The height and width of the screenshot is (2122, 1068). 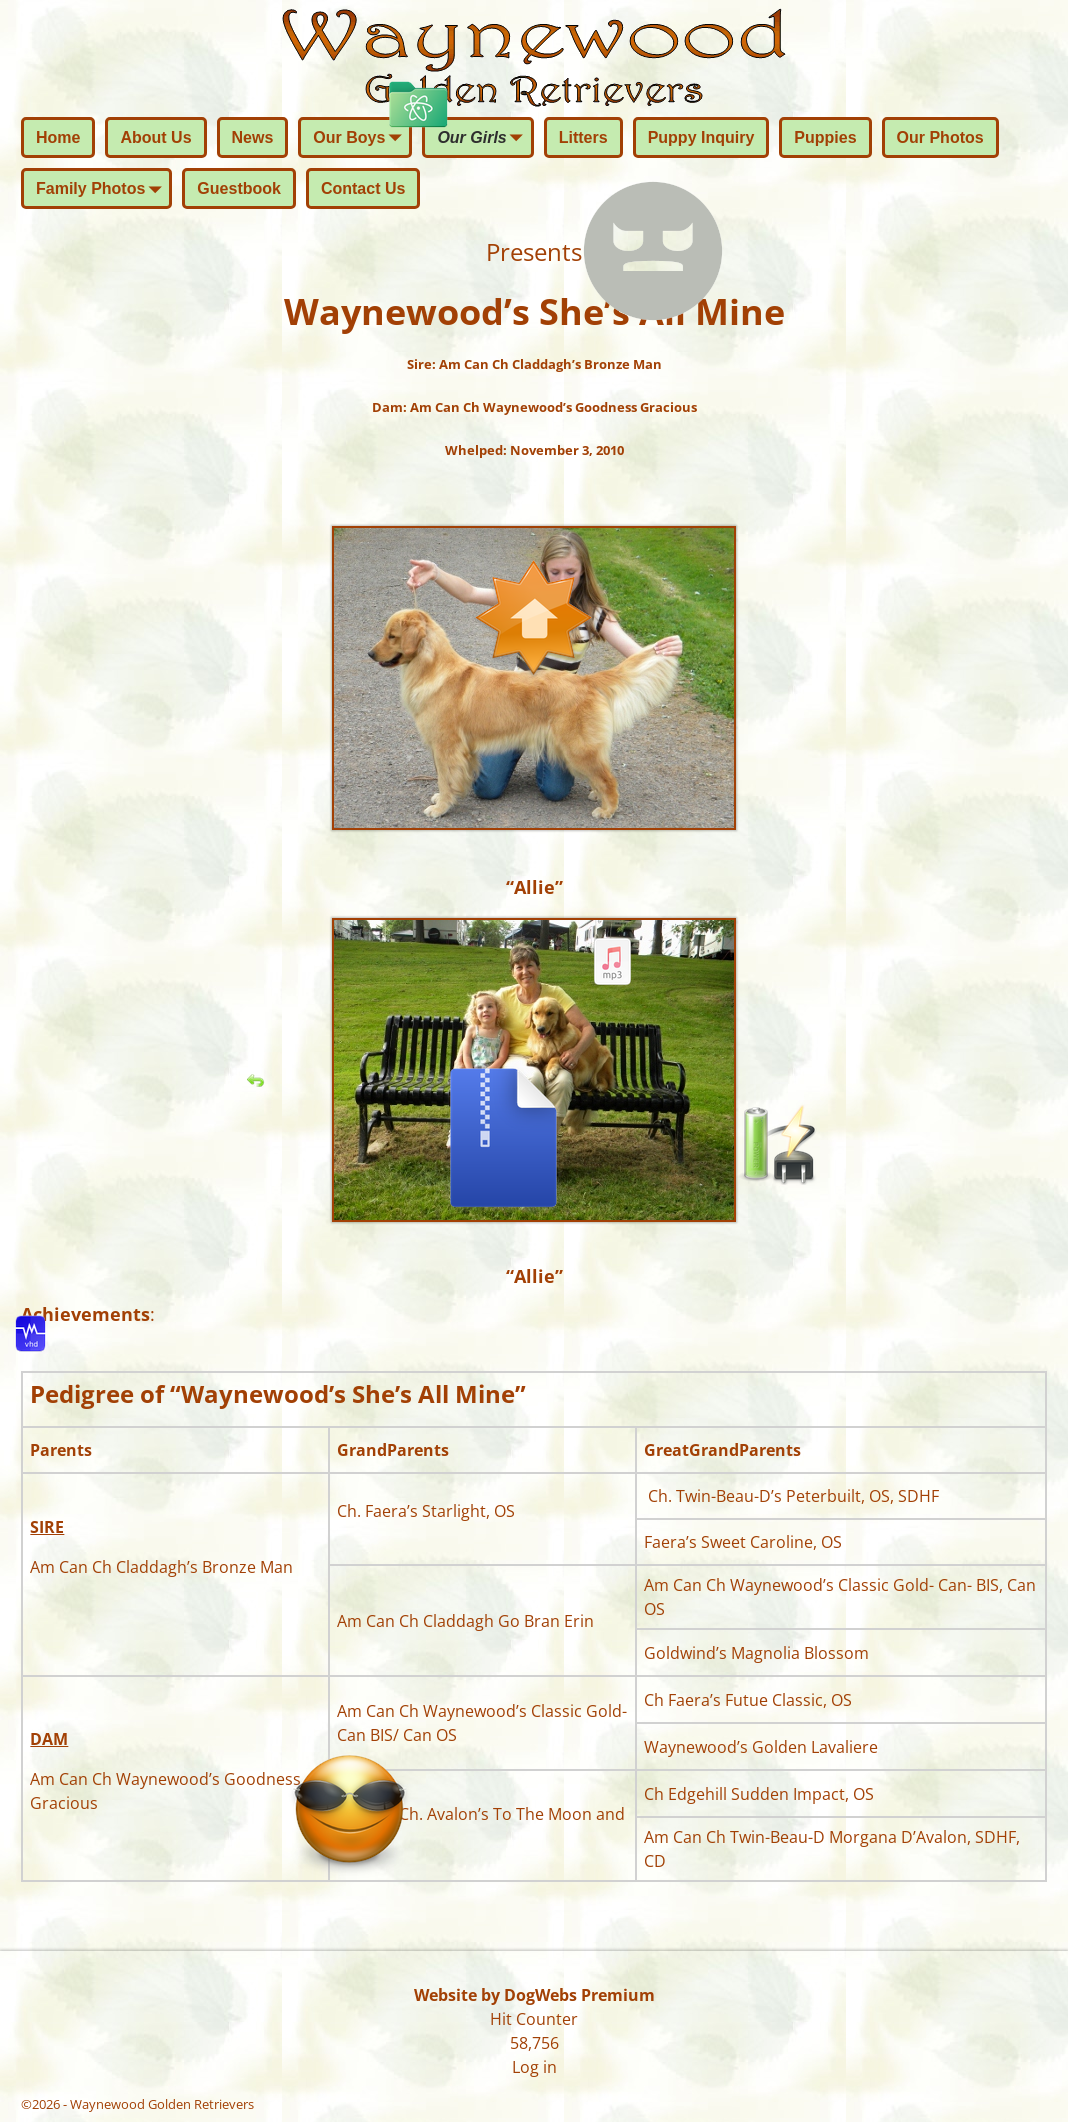 What do you see at coordinates (418, 106) in the screenshot?
I see `open atom editor project folder` at bounding box center [418, 106].